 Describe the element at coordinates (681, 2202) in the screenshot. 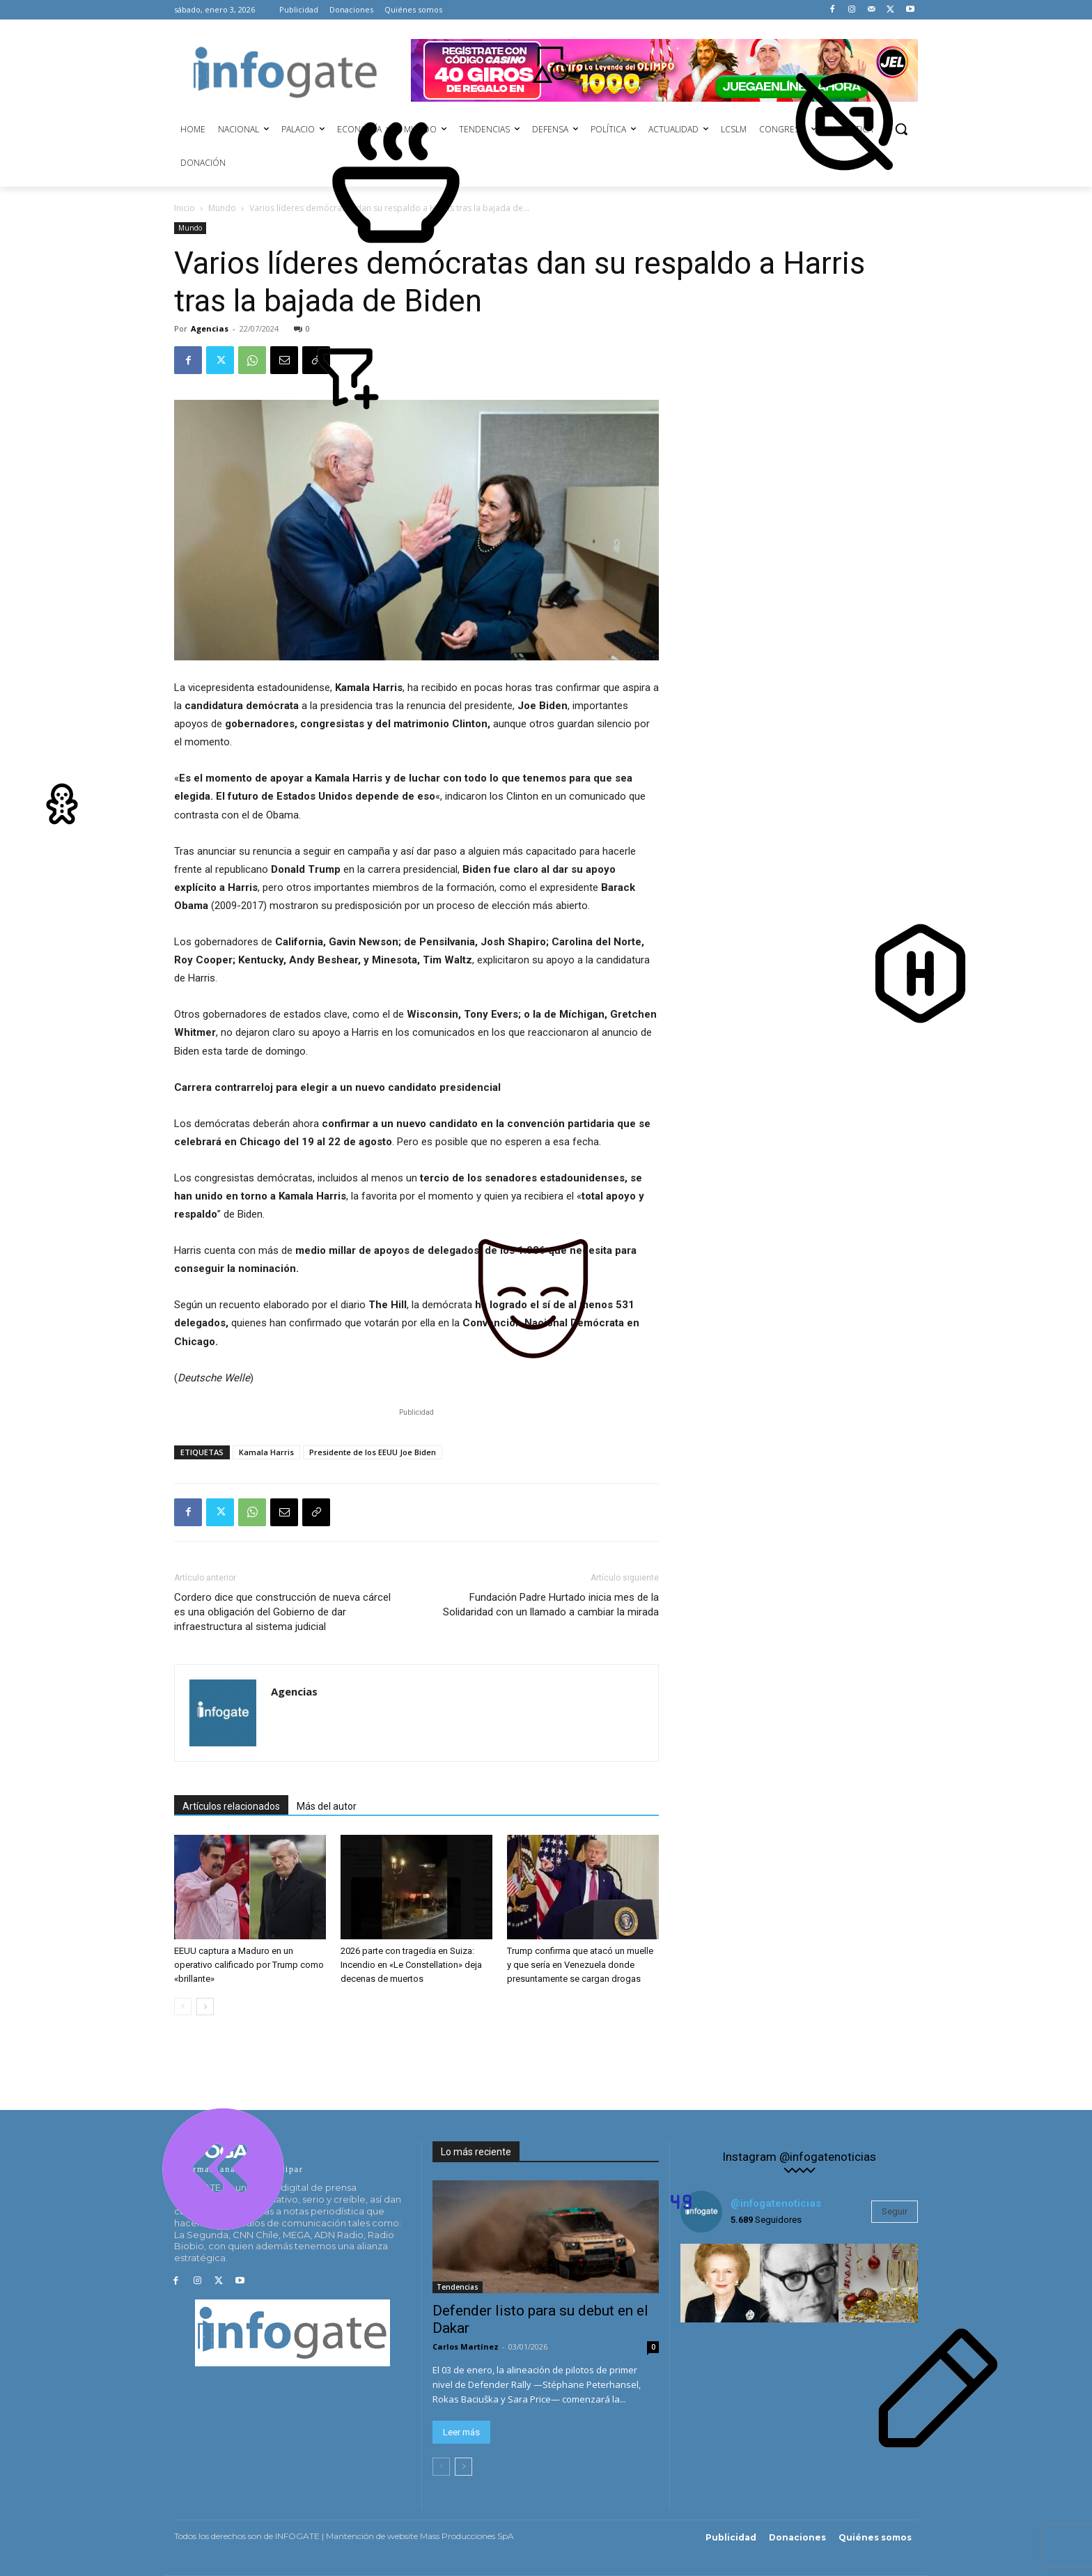

I see `indicates item number 49 in a list or sequence` at that location.